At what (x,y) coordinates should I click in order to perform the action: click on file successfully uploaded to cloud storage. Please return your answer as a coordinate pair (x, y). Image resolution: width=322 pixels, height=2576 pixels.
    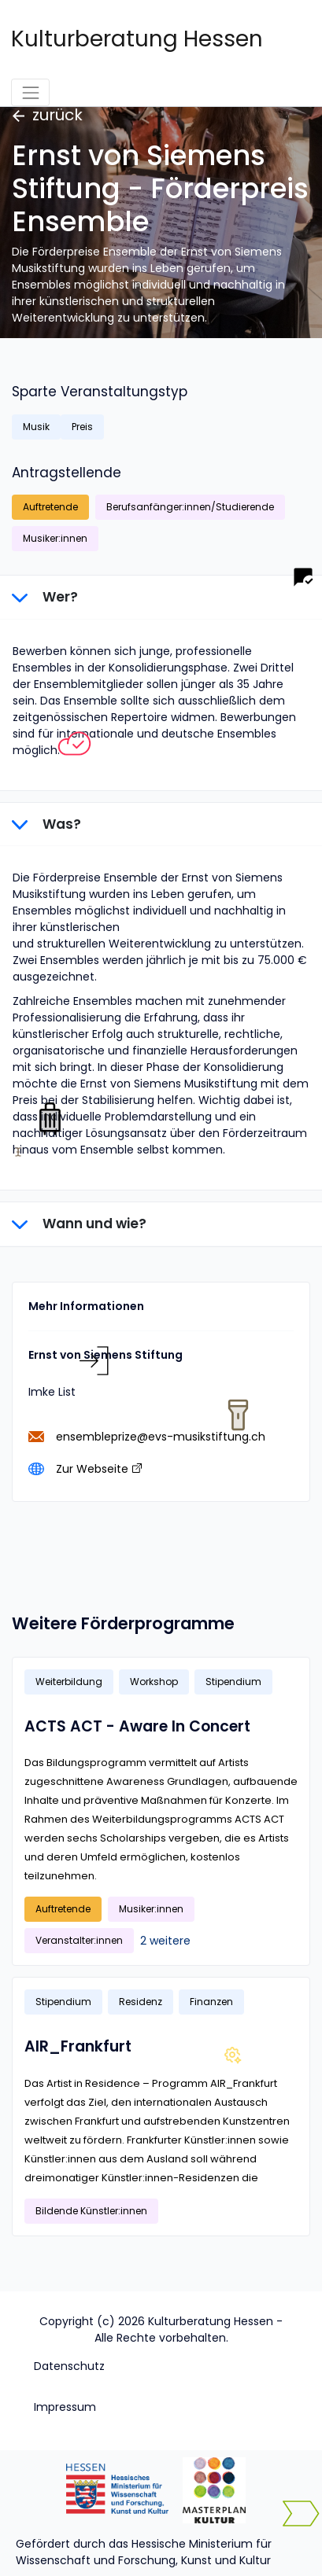
    Looking at the image, I should click on (74, 743).